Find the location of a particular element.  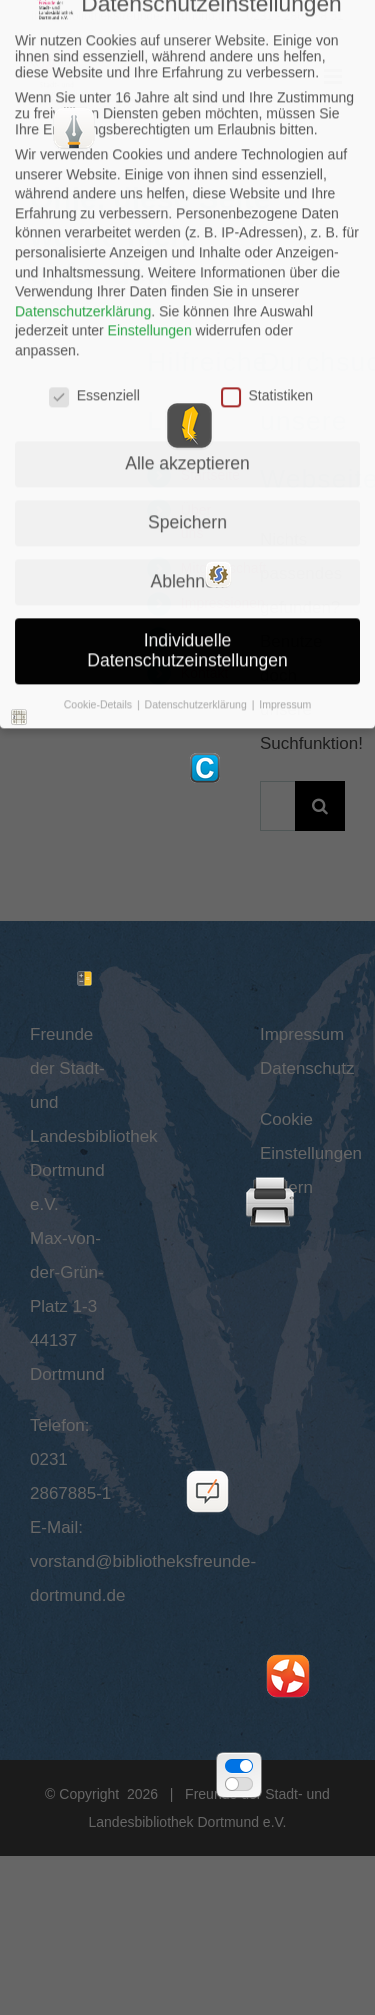

open the calculator app is located at coordinates (84, 978).